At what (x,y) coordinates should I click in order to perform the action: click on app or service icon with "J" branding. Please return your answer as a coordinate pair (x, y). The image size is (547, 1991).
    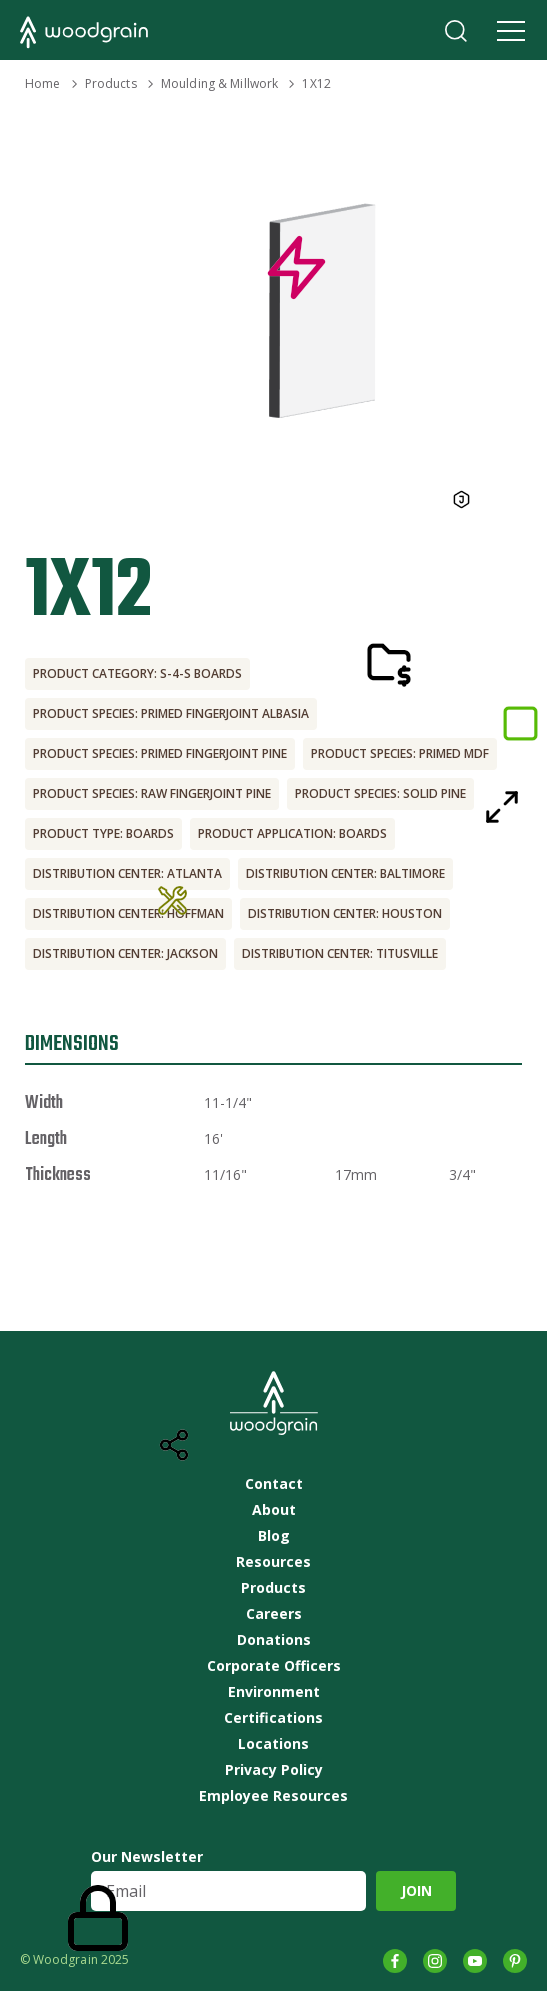
    Looking at the image, I should click on (461, 499).